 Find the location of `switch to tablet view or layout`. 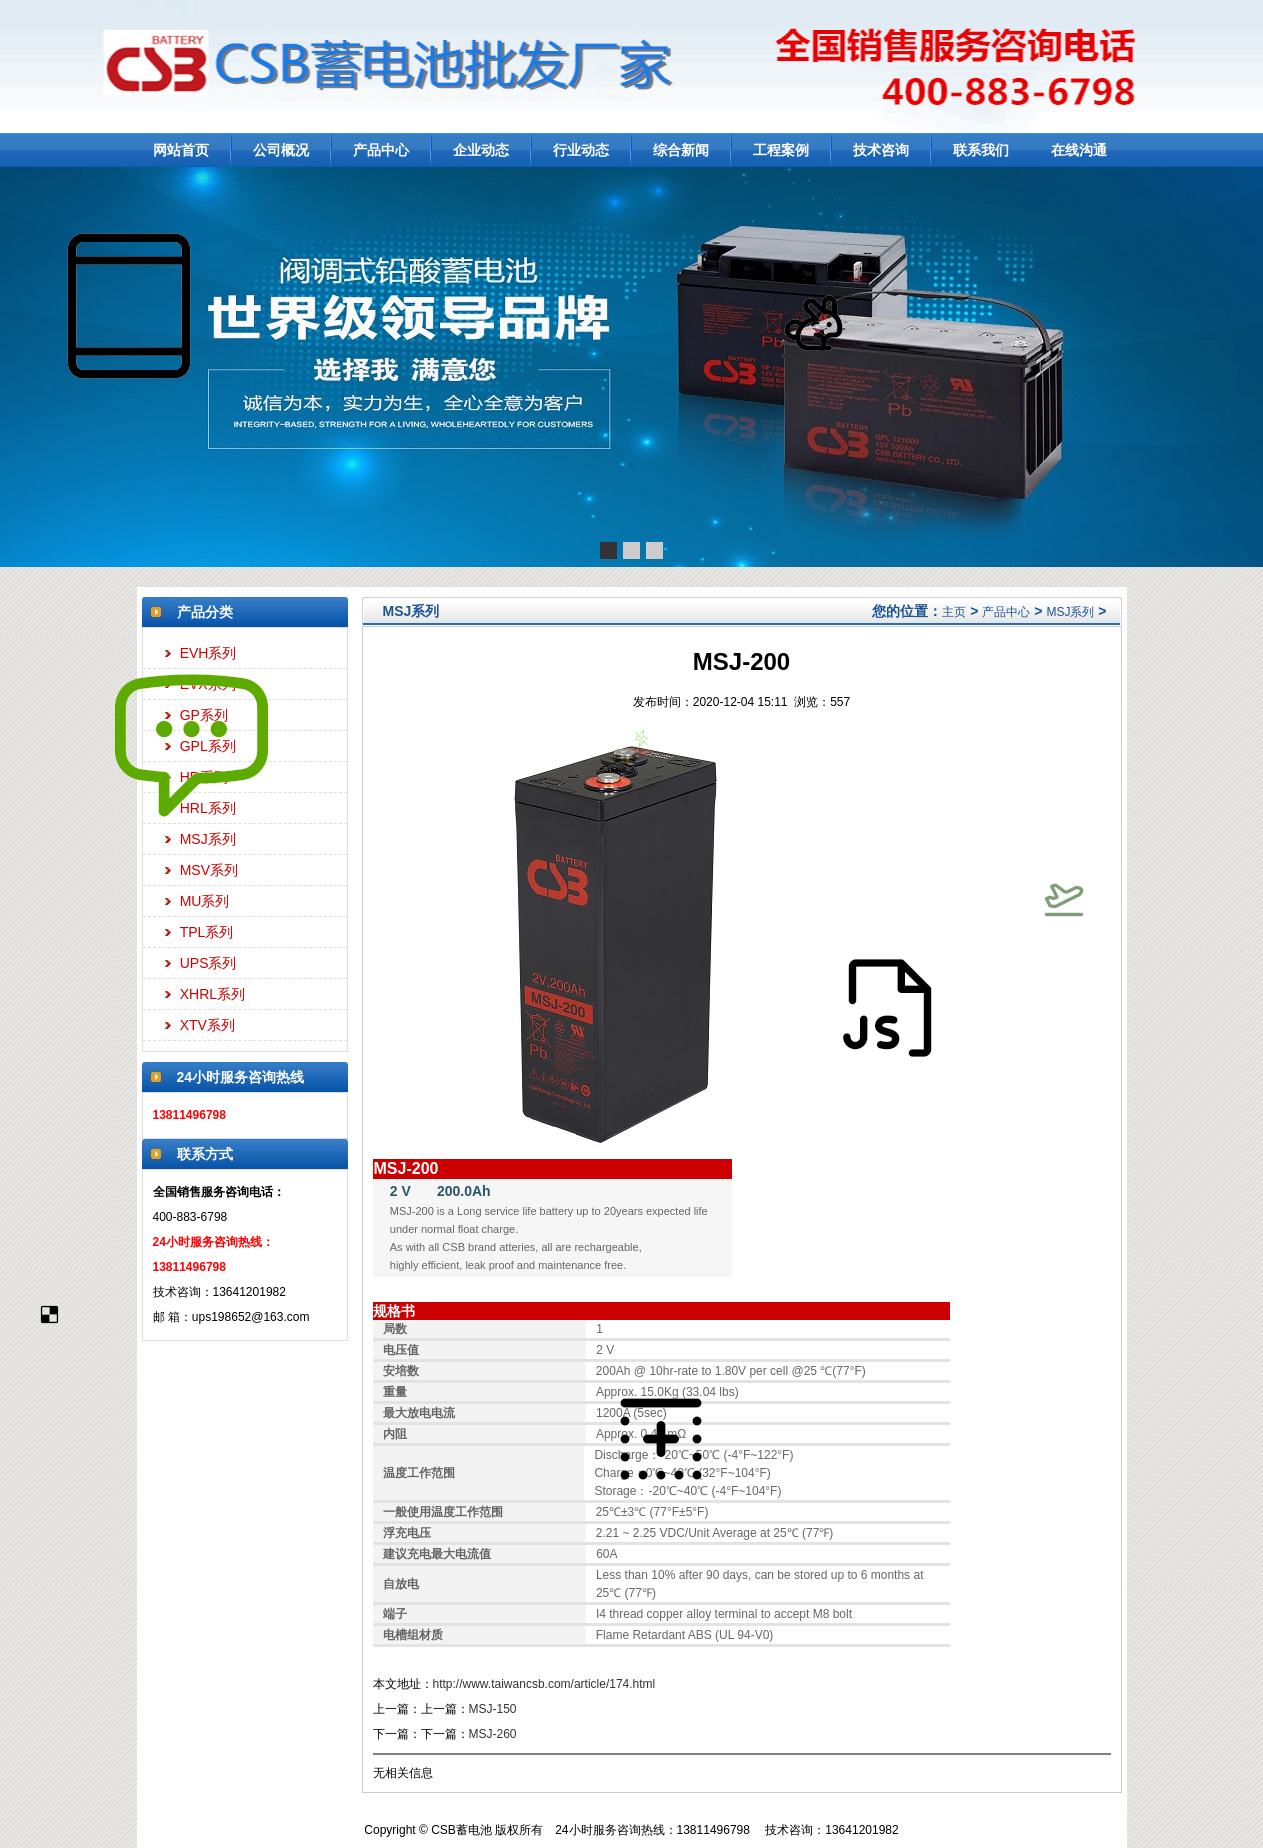

switch to tablet view or layout is located at coordinates (129, 306).